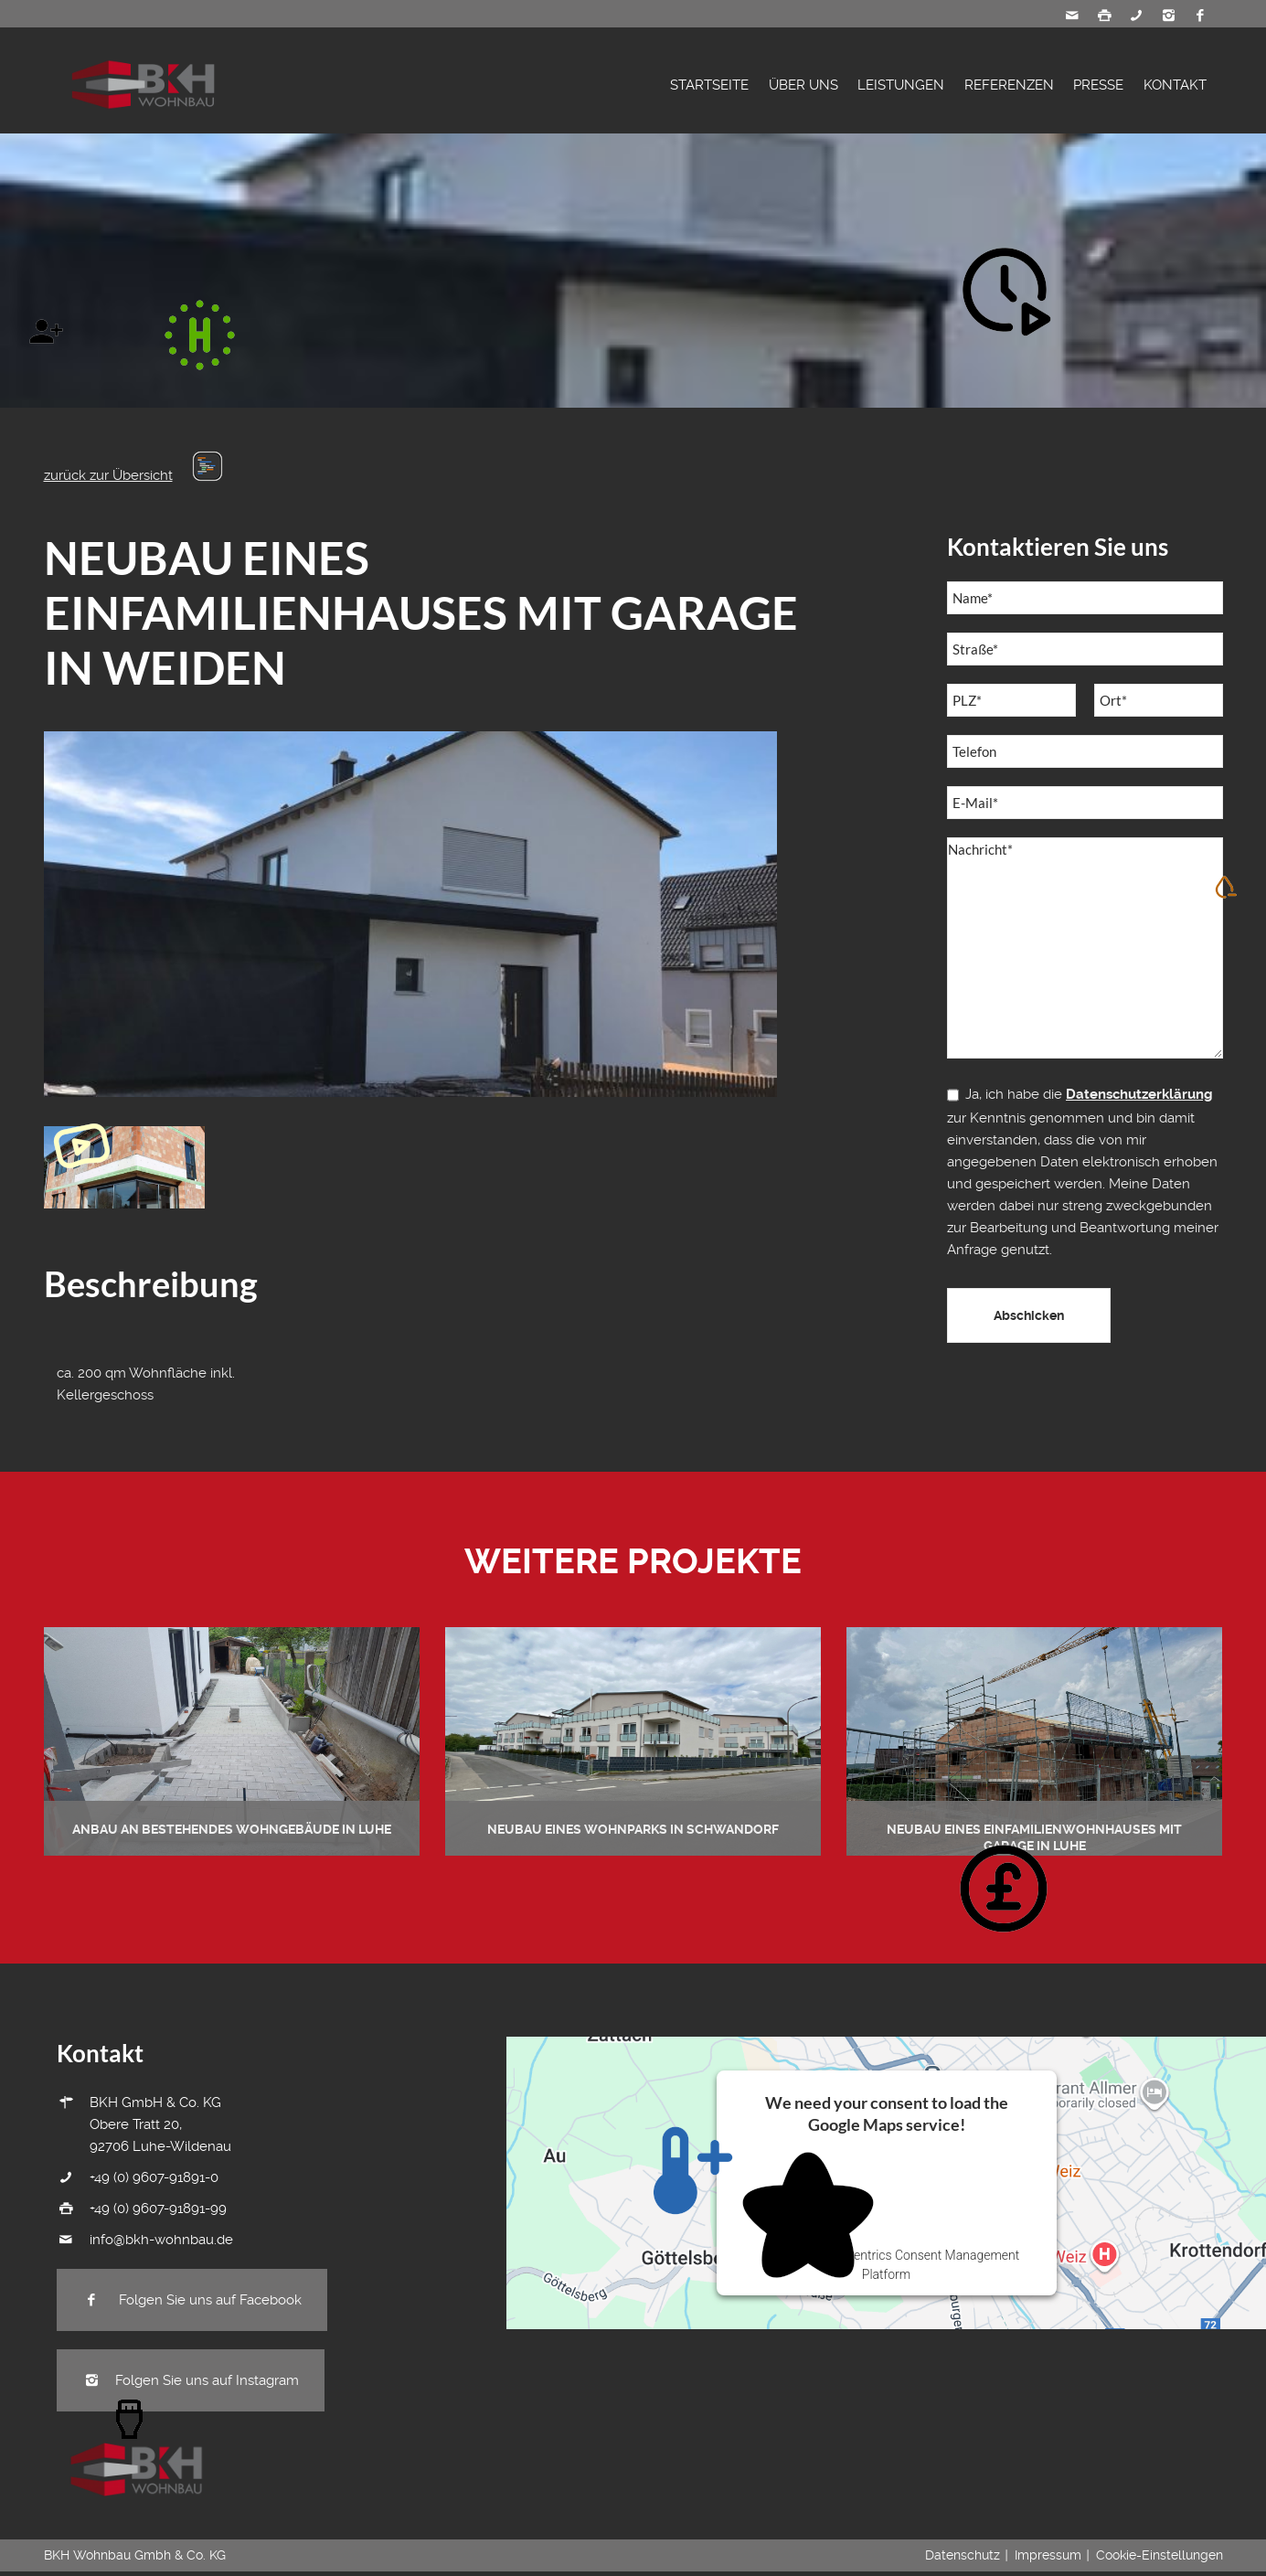  I want to click on decrease water or liquid level, so click(1224, 887).